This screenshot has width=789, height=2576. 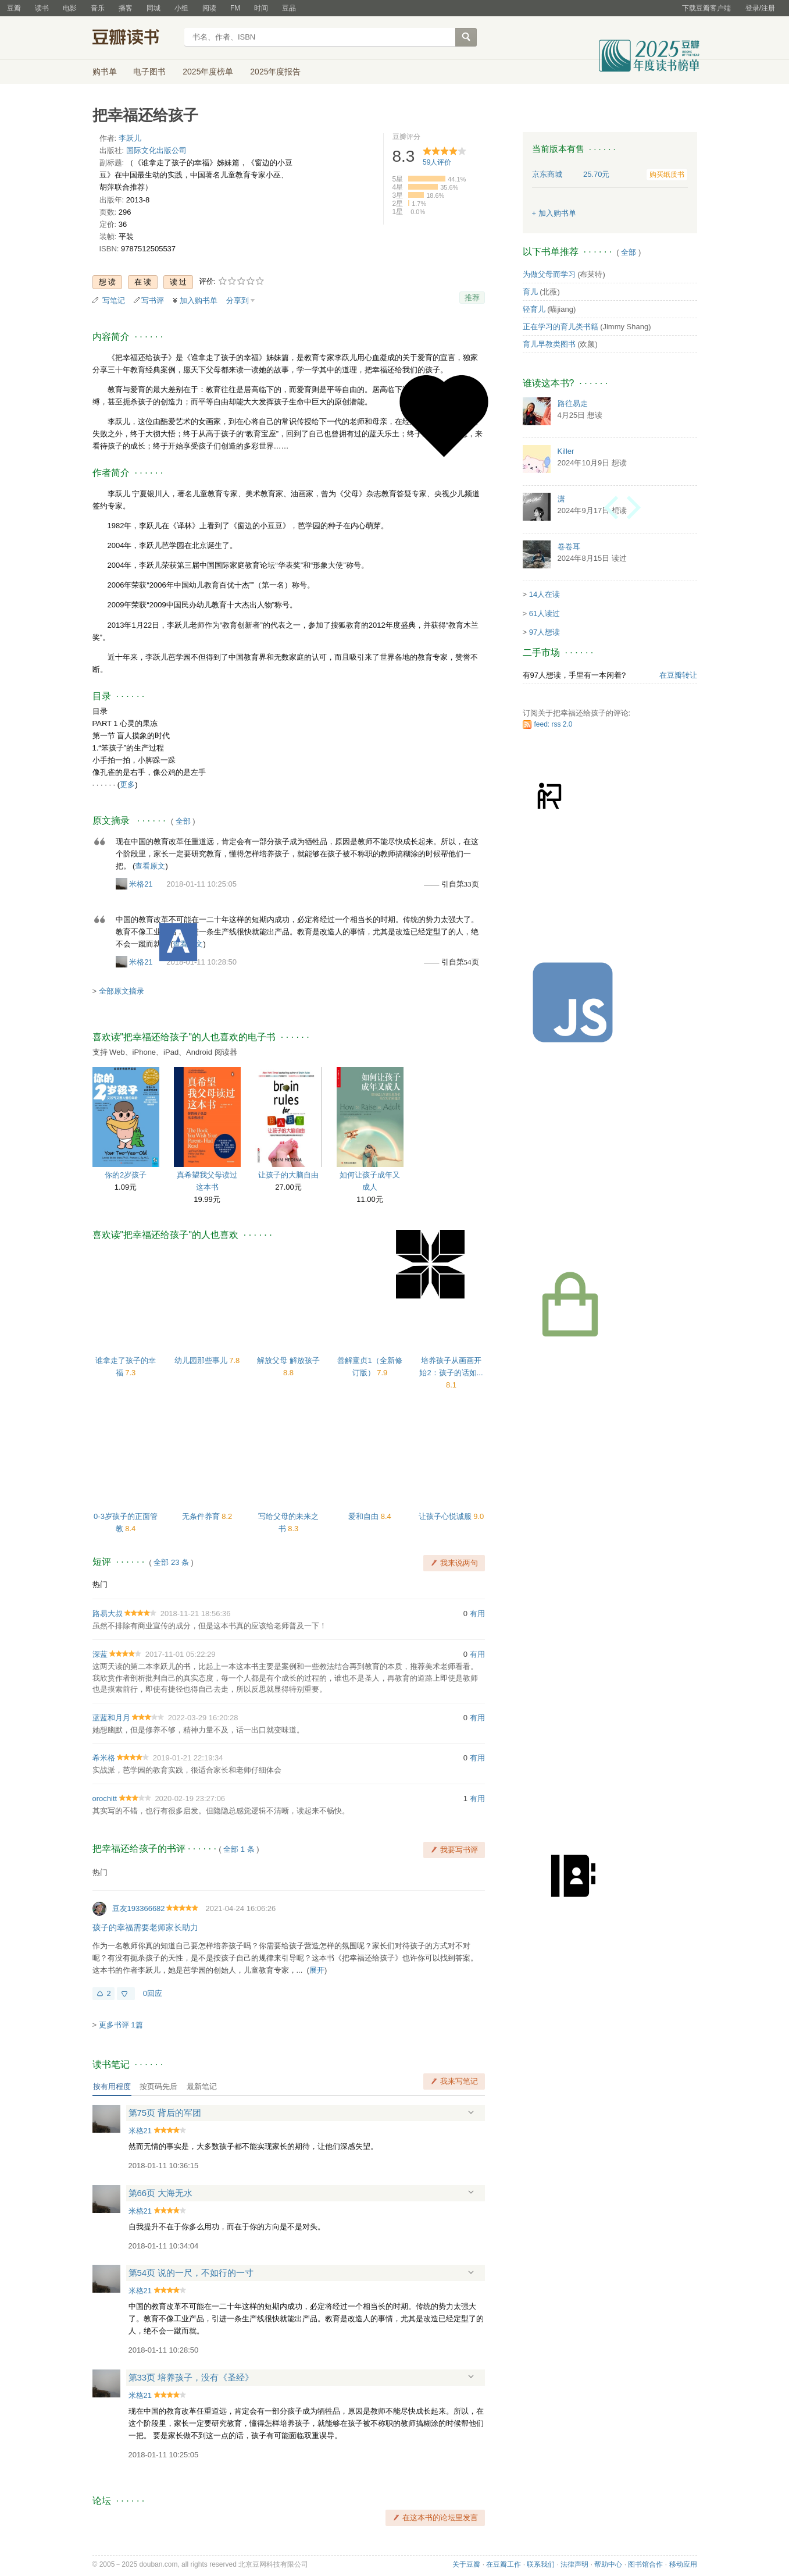 What do you see at coordinates (444, 415) in the screenshot?
I see `add to favorites` at bounding box center [444, 415].